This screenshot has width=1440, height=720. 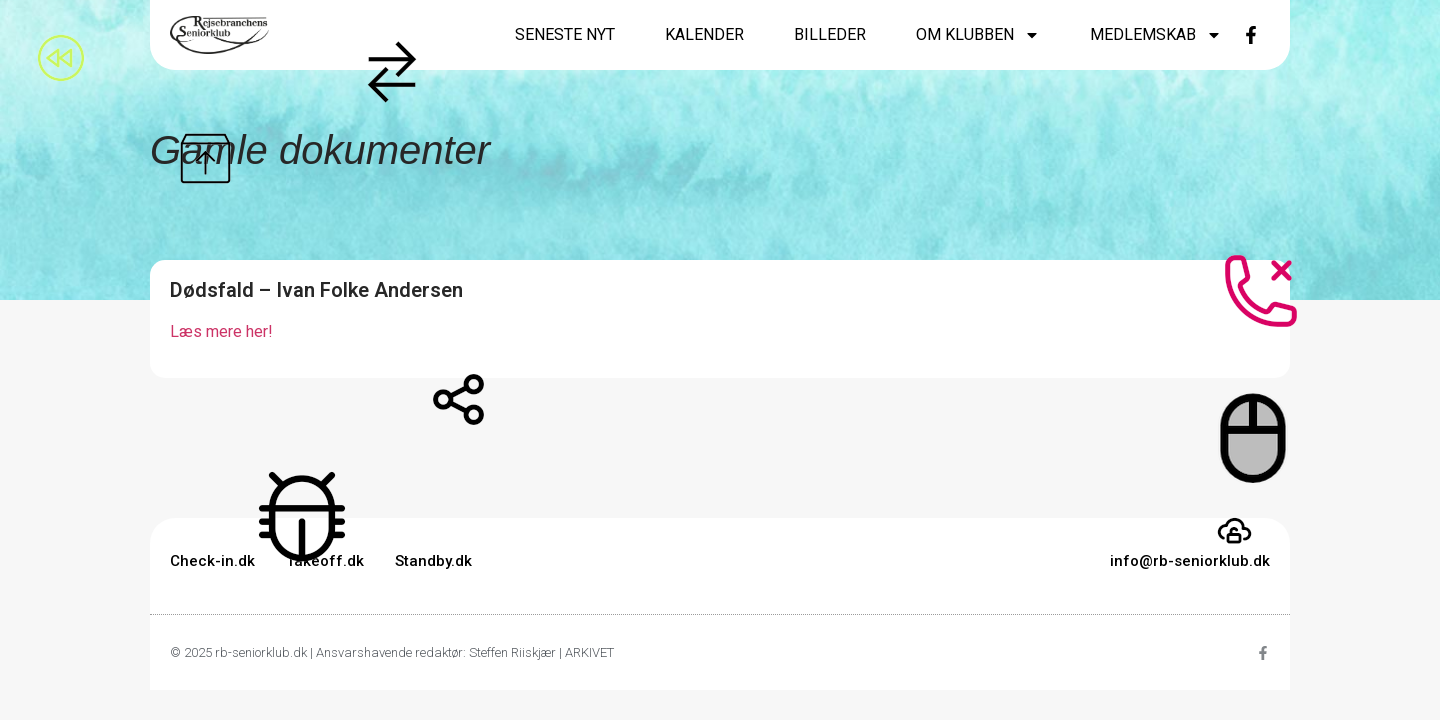 What do you see at coordinates (61, 58) in the screenshot?
I see `rewind or skip backward in media playback` at bounding box center [61, 58].